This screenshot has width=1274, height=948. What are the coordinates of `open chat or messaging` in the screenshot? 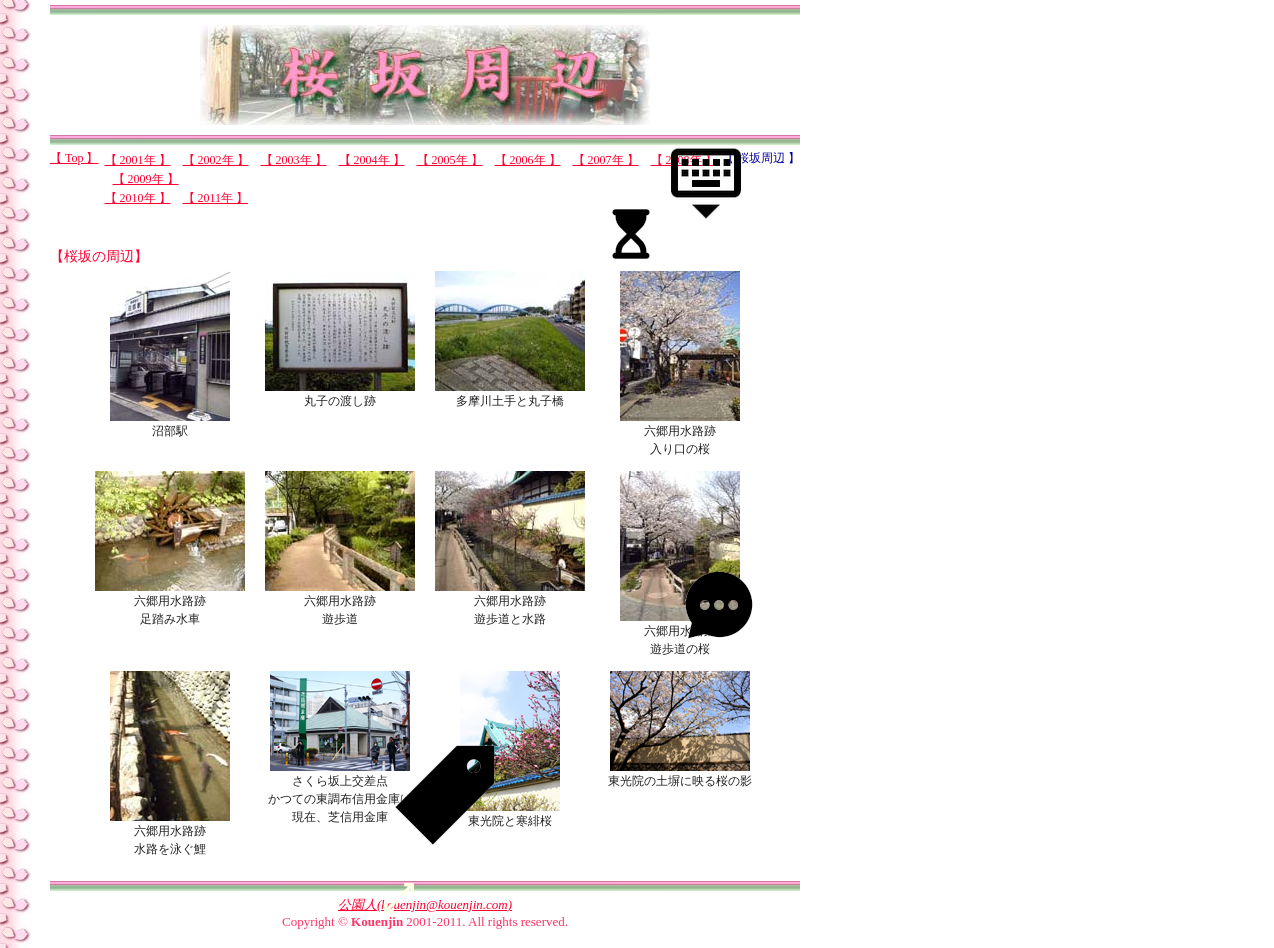 It's located at (719, 605).